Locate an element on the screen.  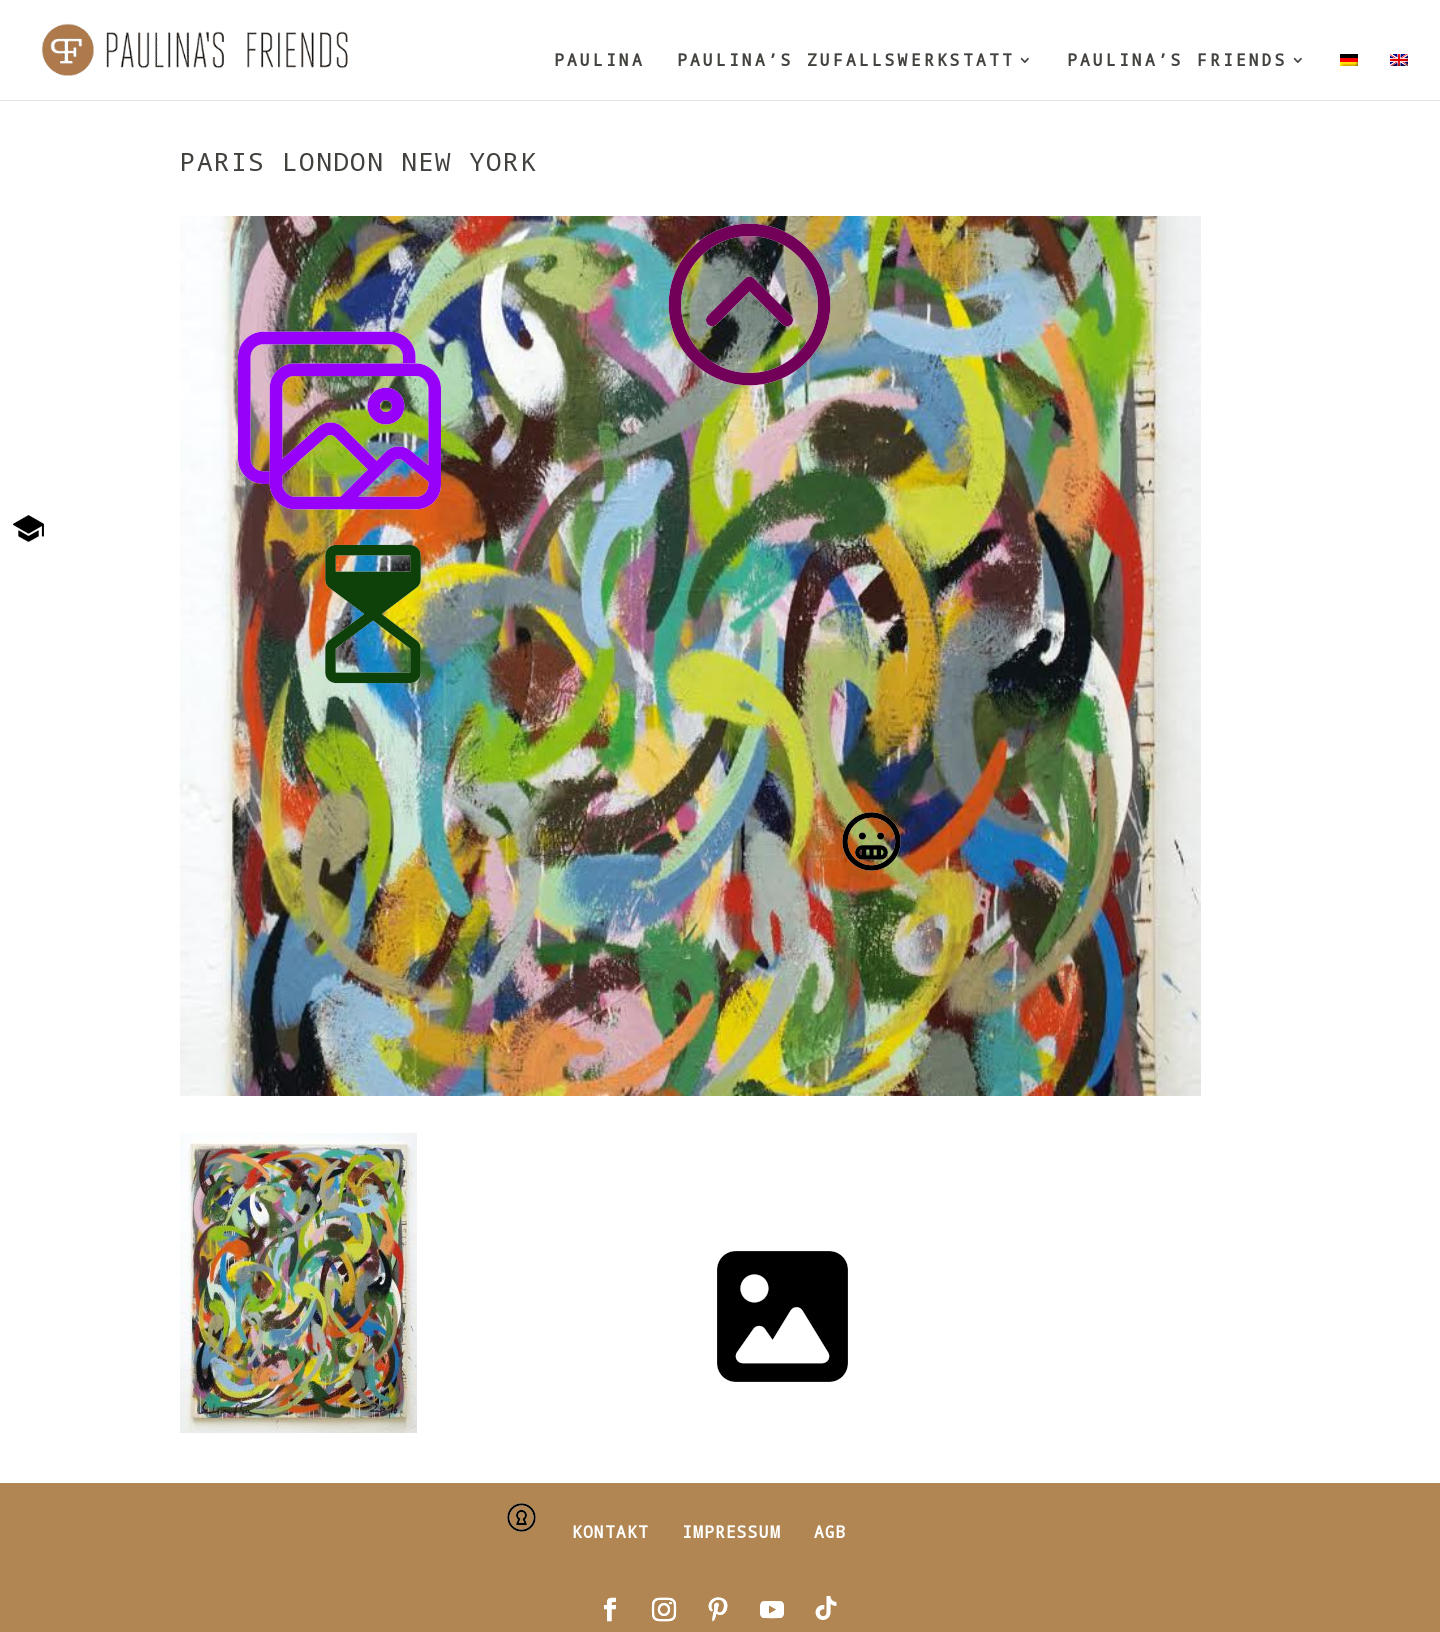
access security or privacy settings is located at coordinates (521, 1517).